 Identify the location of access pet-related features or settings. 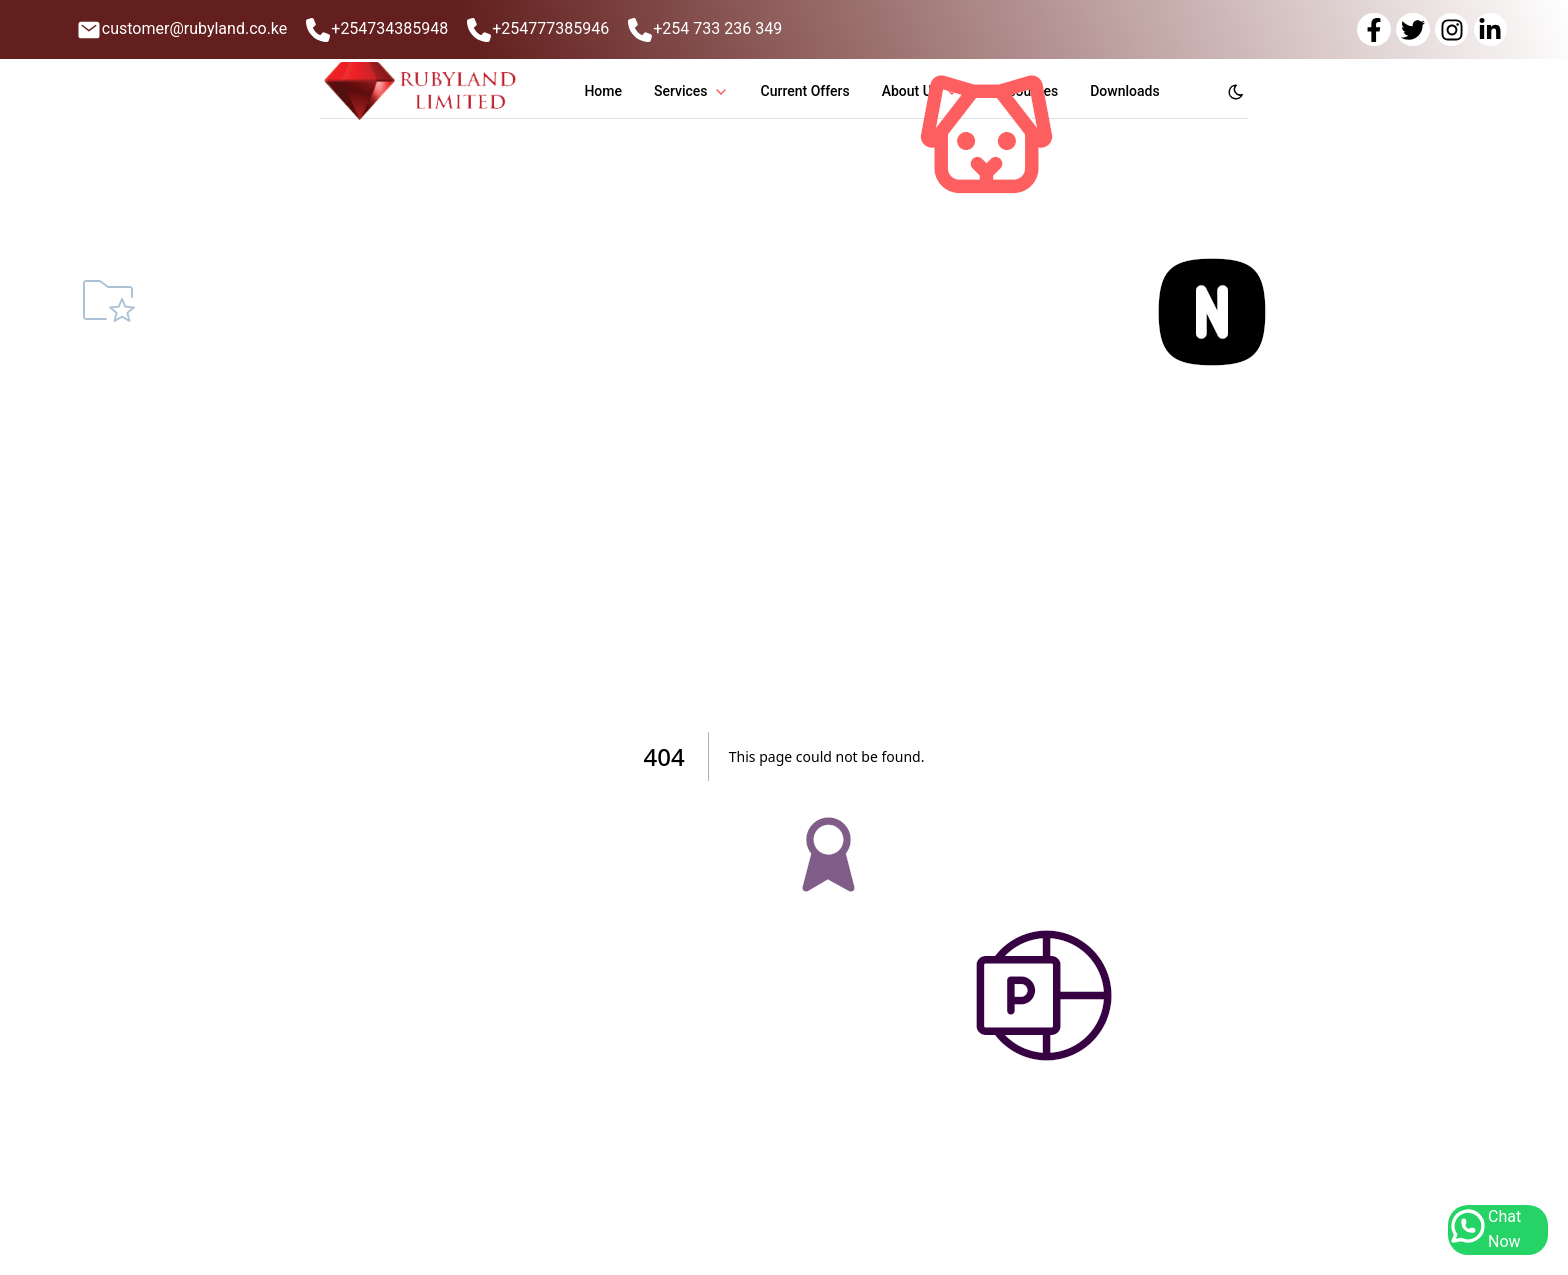
(986, 136).